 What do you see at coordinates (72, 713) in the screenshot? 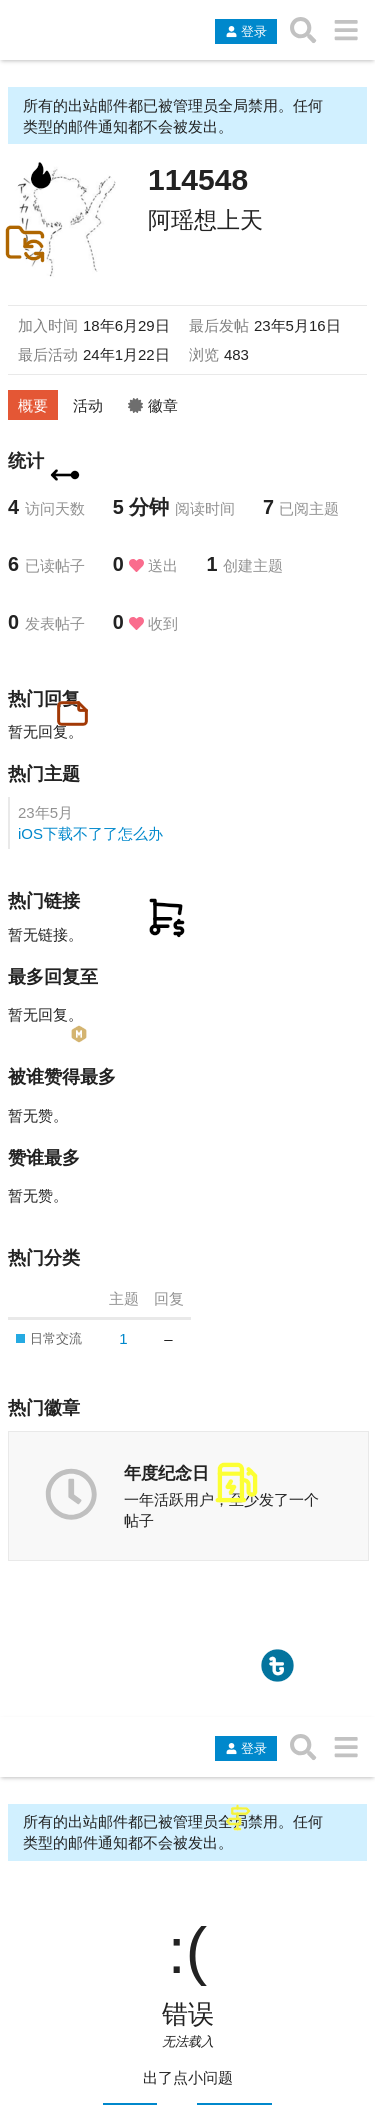
I see `view document in landscape orientation` at bounding box center [72, 713].